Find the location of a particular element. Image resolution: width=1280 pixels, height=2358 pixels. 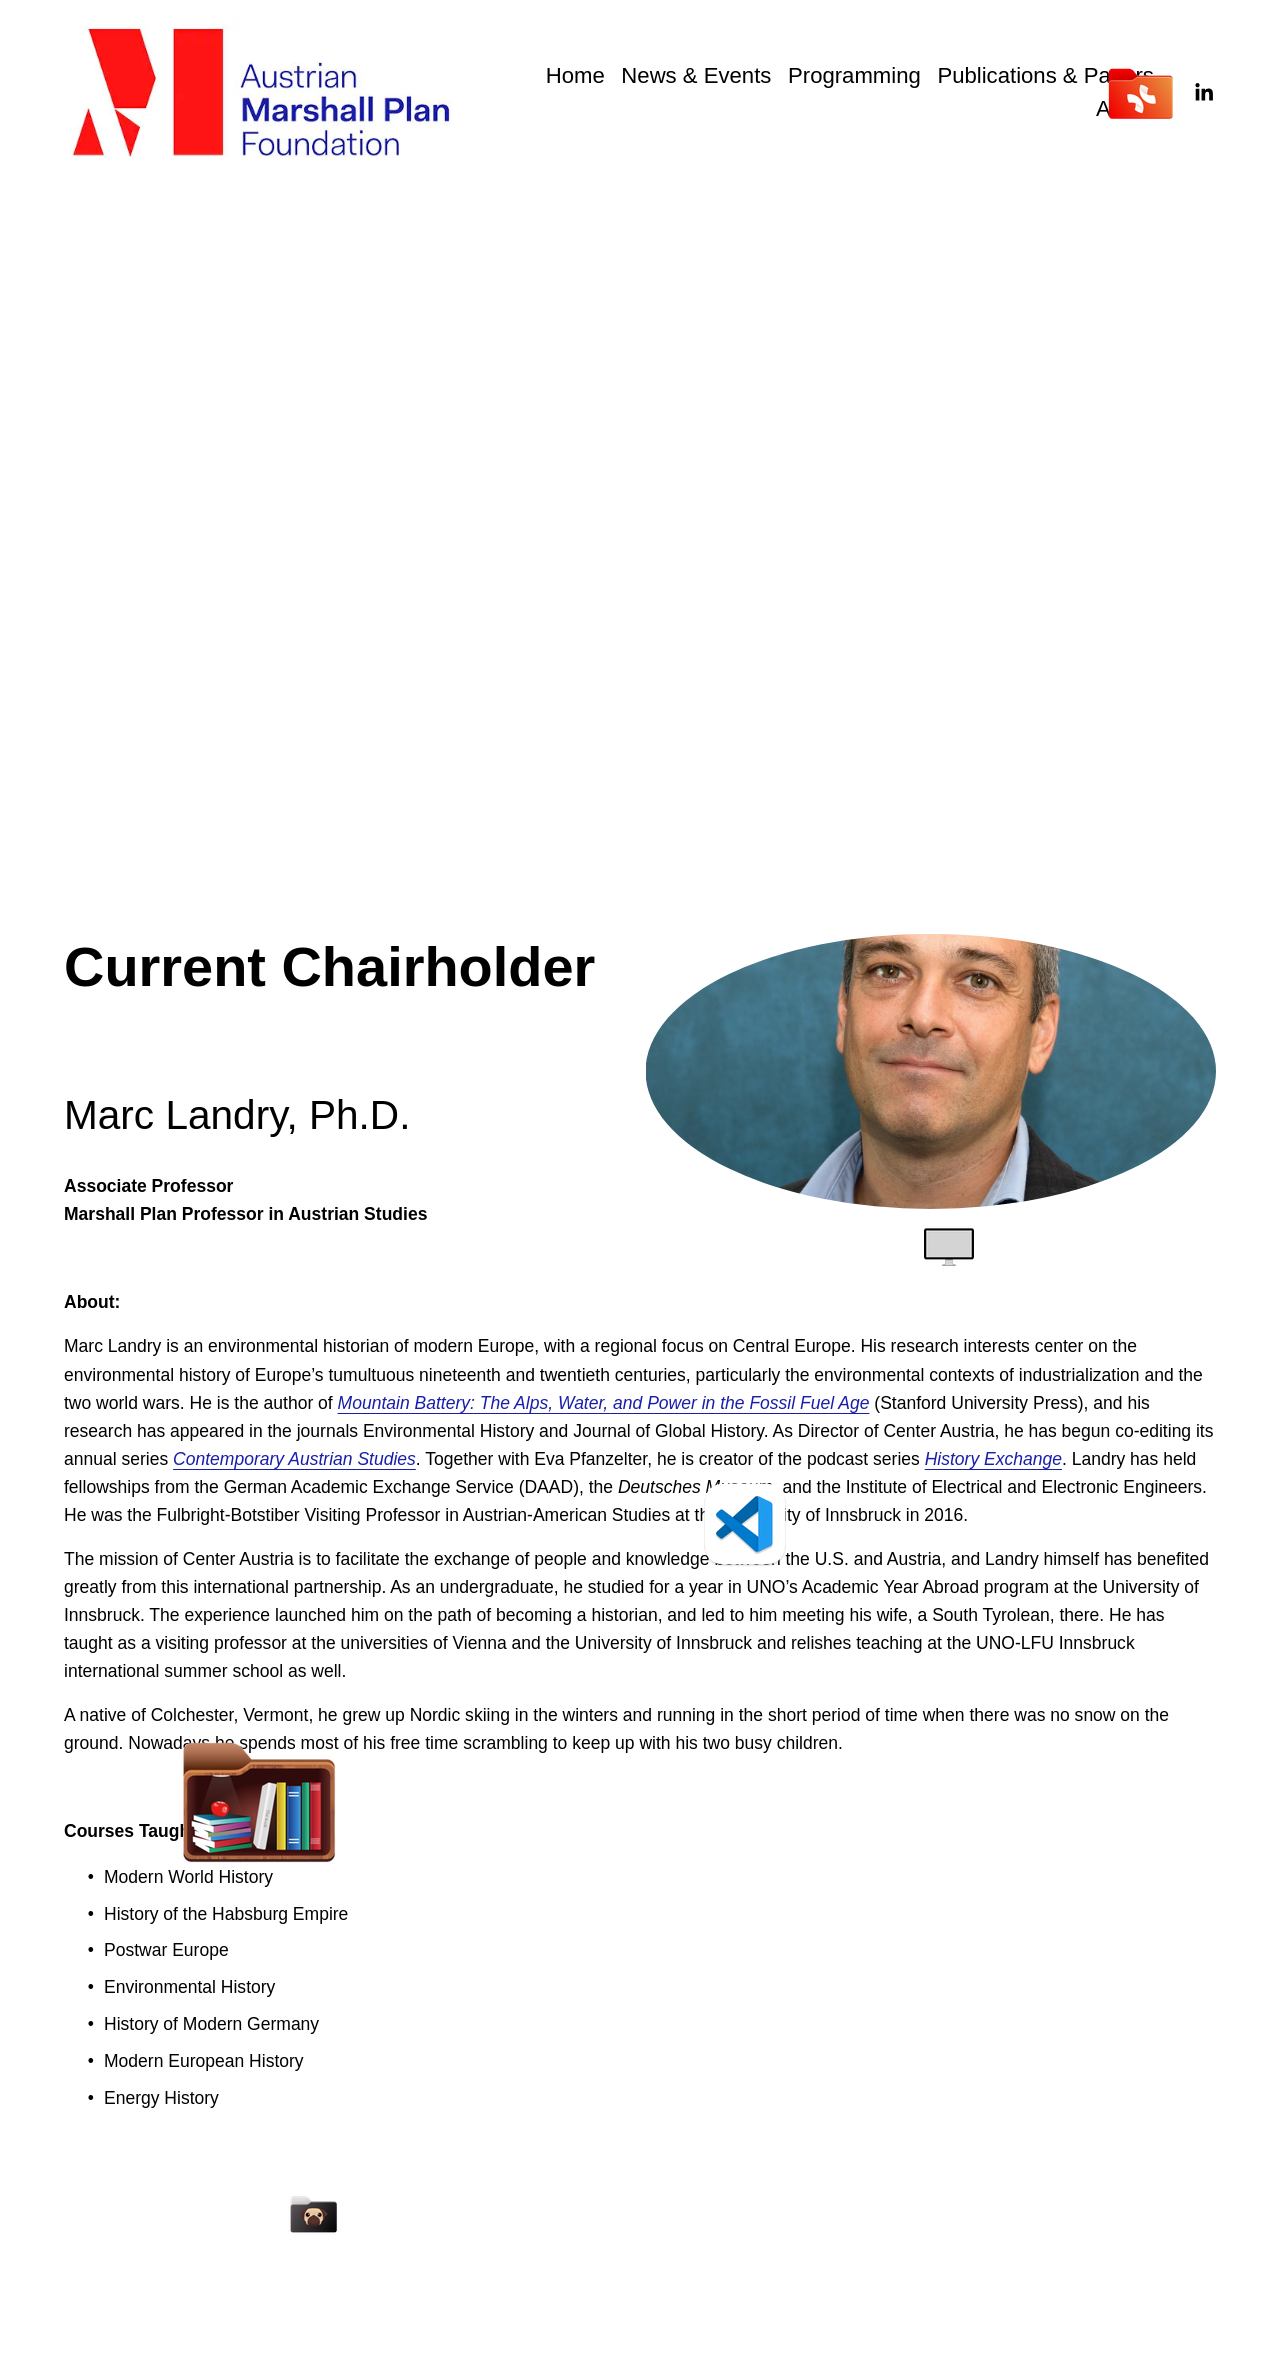

open your books or ebooks library folder is located at coordinates (258, 1806).